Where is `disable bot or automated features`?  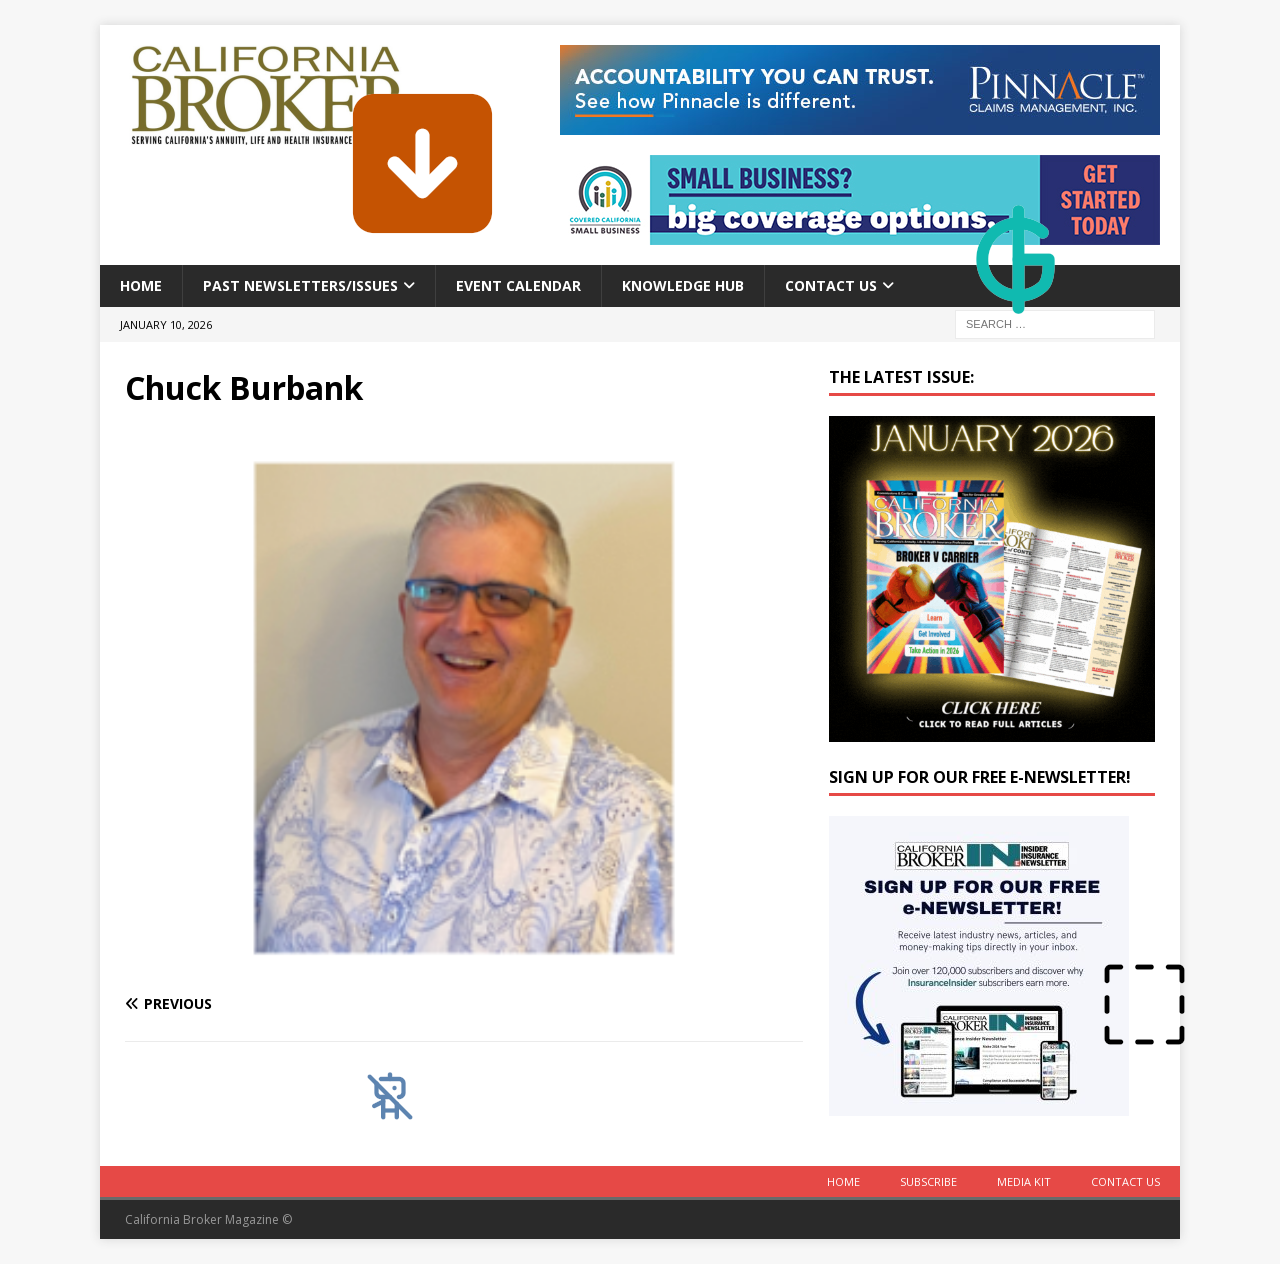 disable bot or automated features is located at coordinates (390, 1097).